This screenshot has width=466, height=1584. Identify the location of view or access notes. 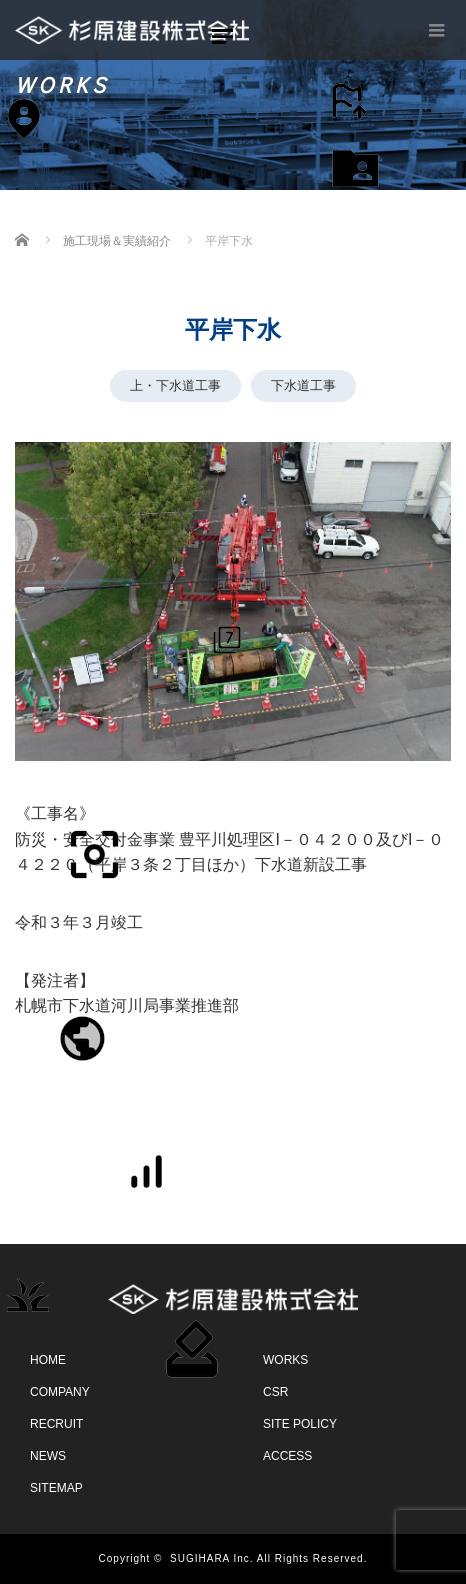
(222, 36).